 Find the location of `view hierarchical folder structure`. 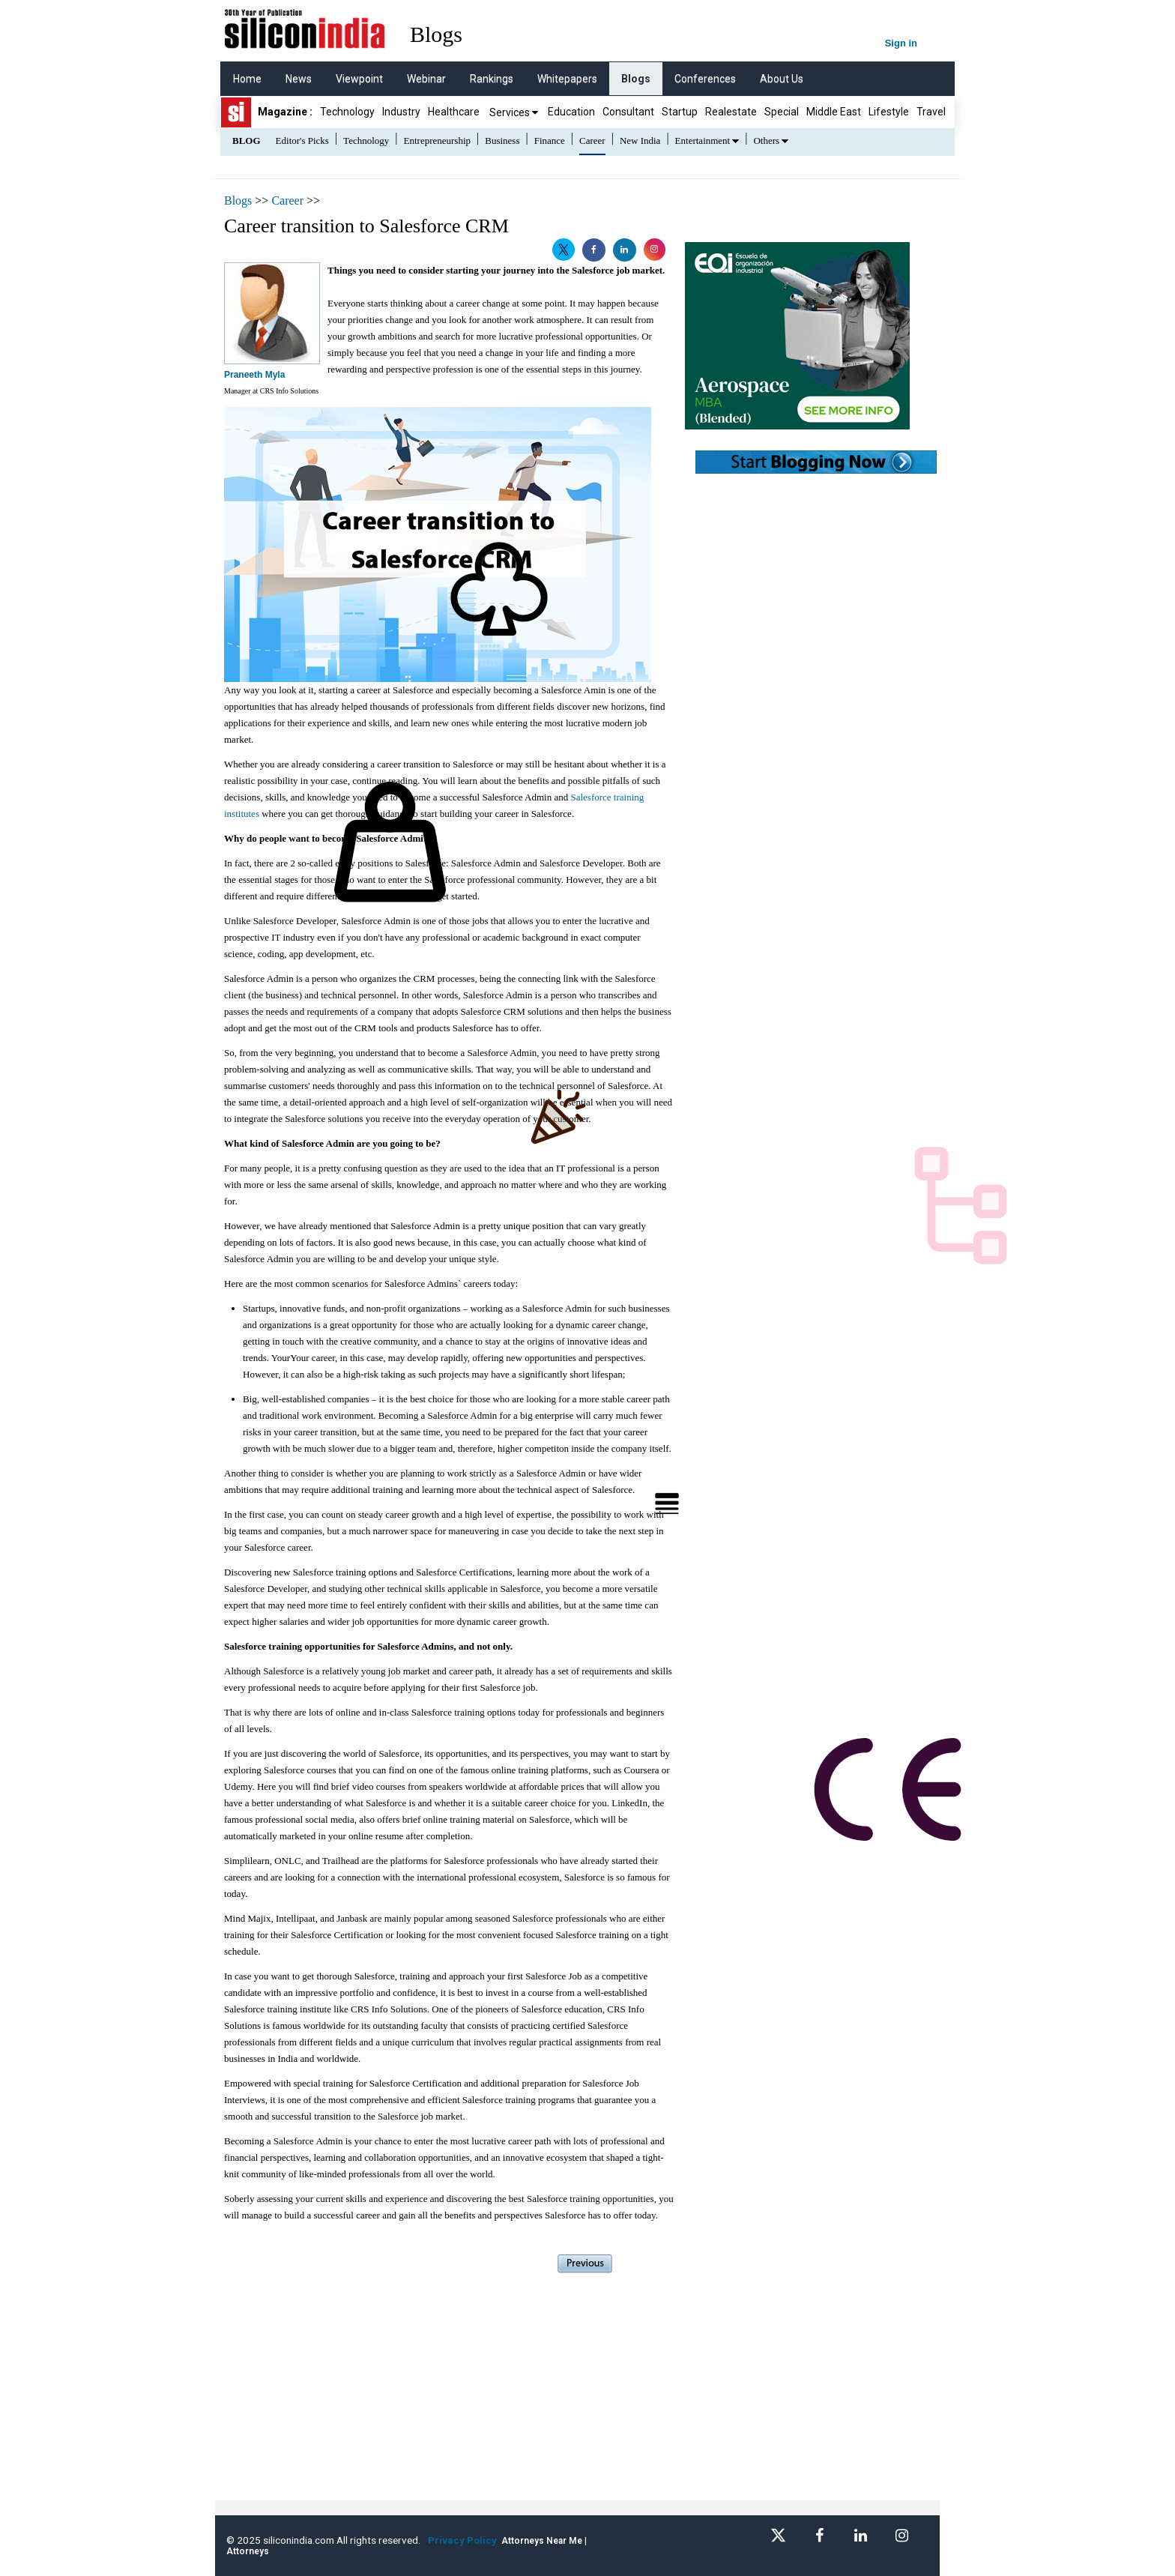

view hierarchical folder structure is located at coordinates (956, 1205).